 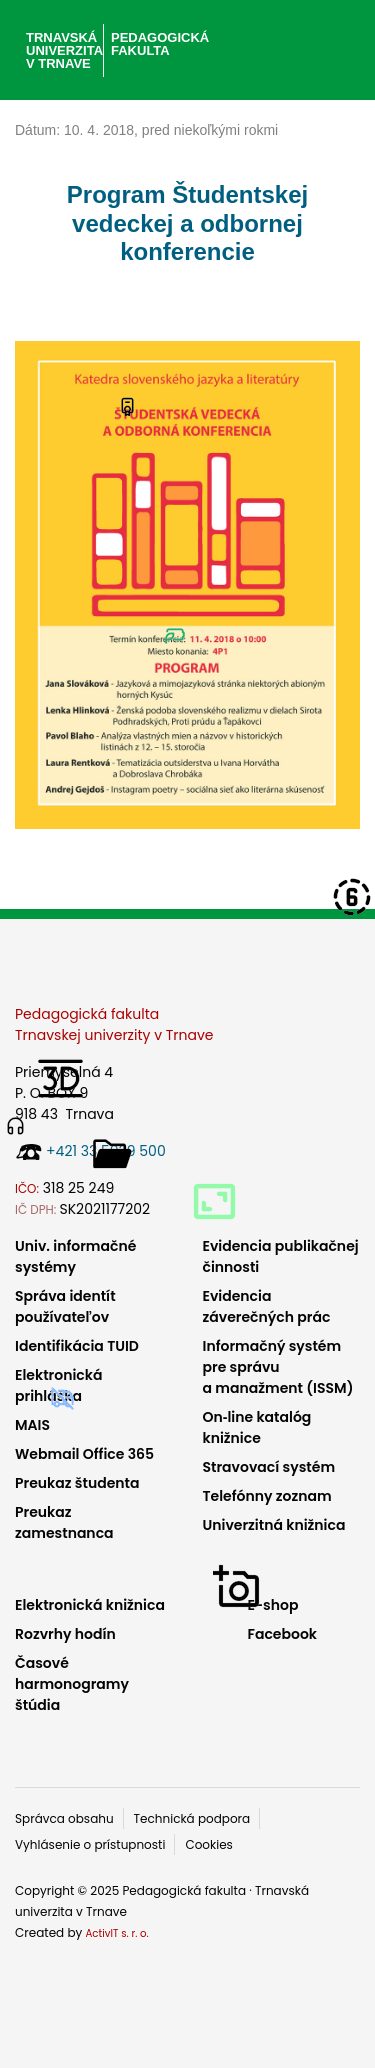 I want to click on switch to 3D view mode, so click(x=60, y=1078).